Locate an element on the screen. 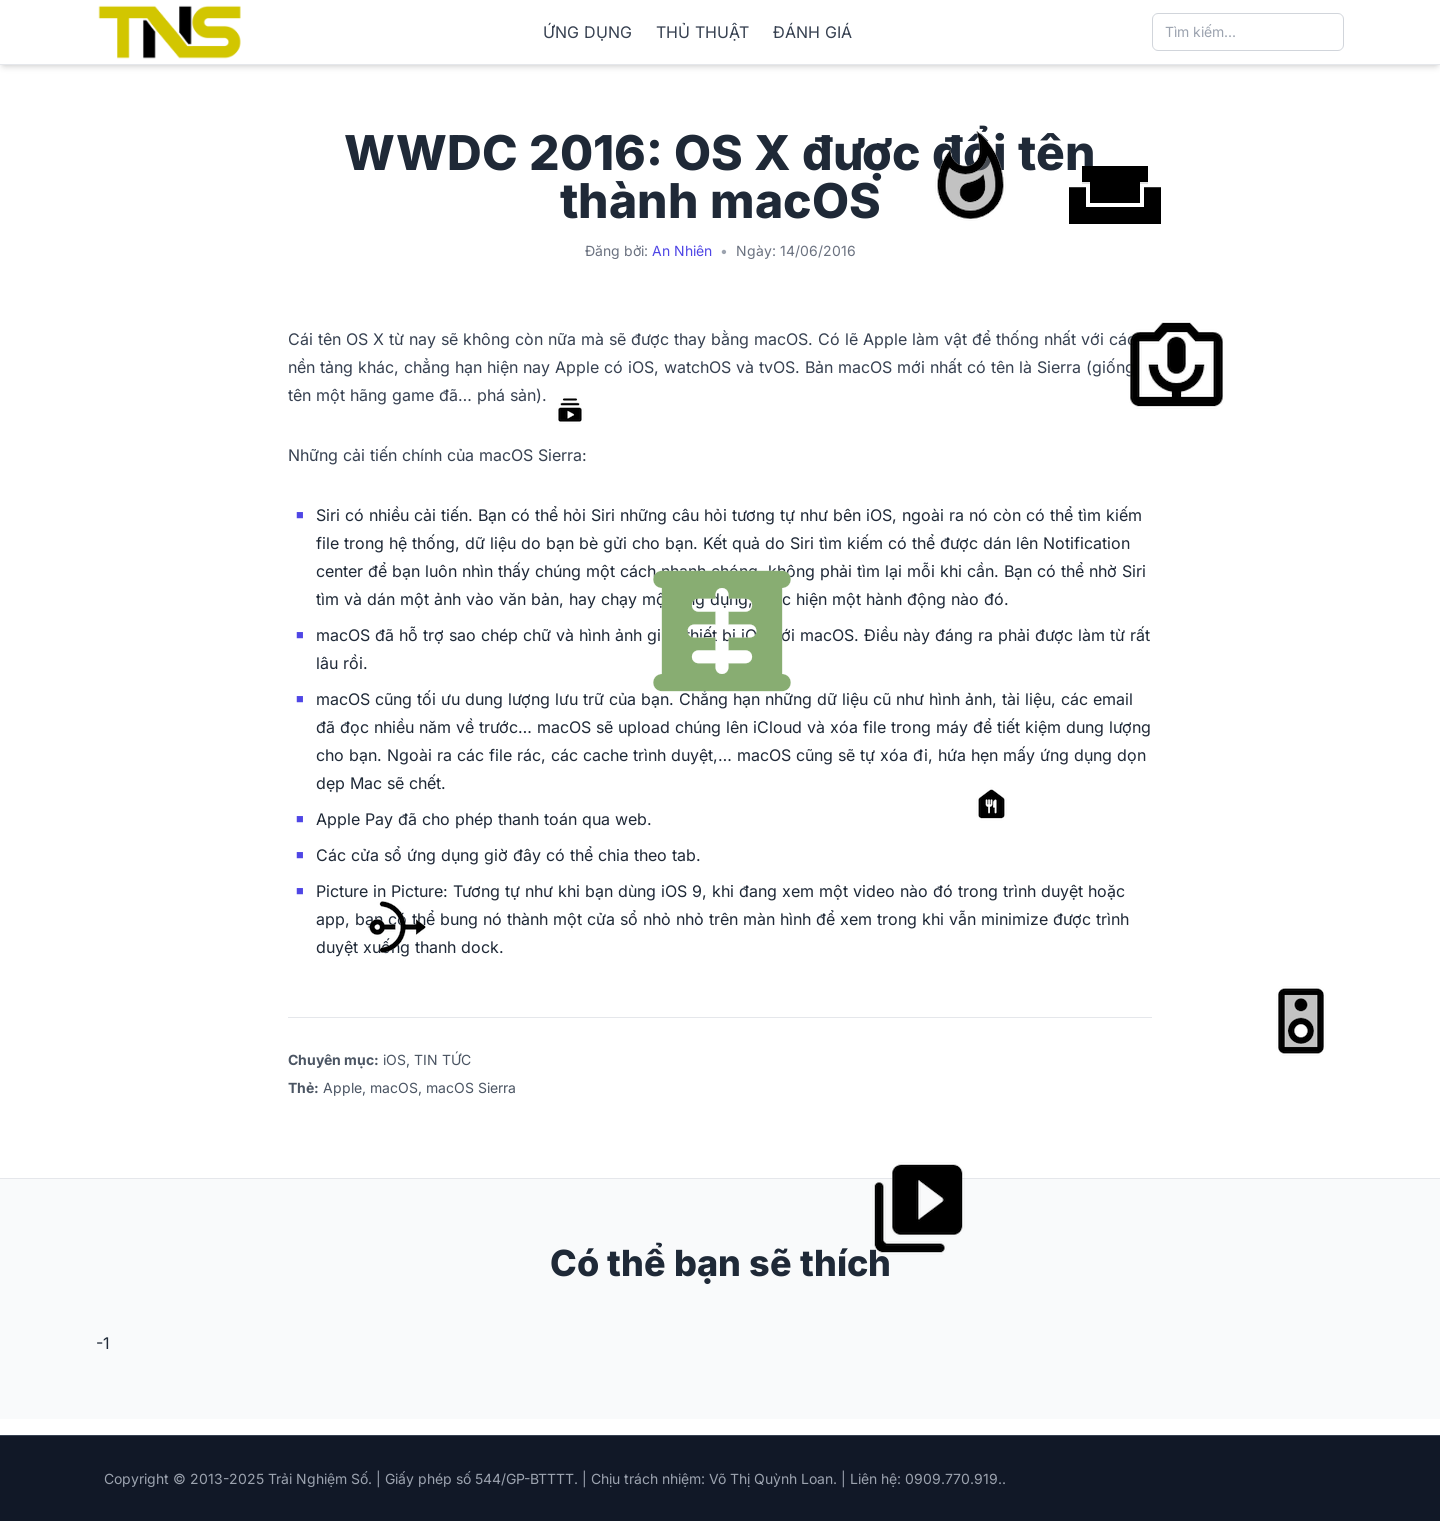  view weekend or leisure activities is located at coordinates (1115, 195).